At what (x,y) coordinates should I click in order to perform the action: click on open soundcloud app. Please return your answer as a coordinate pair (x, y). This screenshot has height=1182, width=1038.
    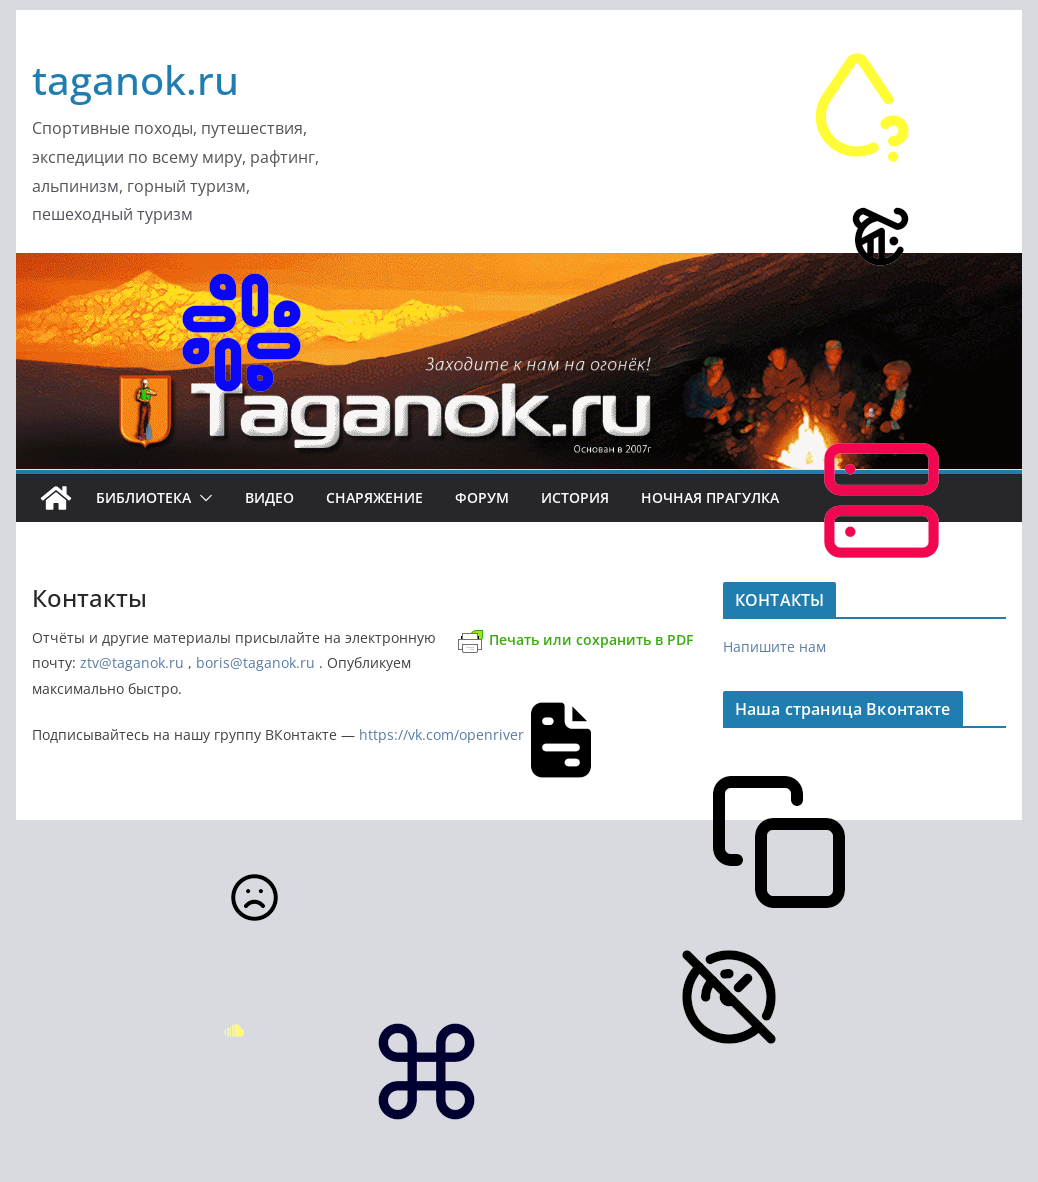
    Looking at the image, I should click on (234, 1031).